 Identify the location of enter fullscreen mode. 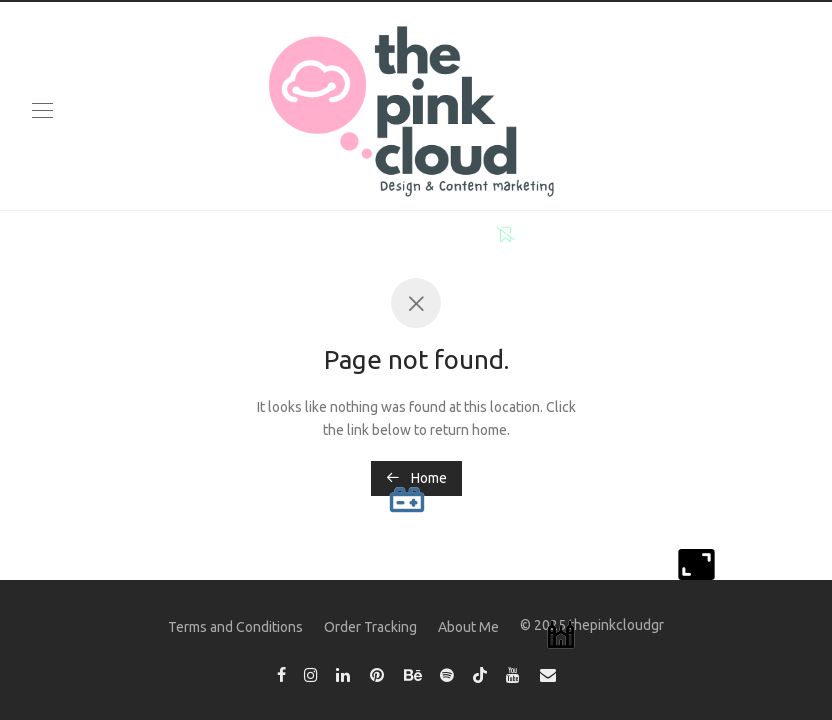
(696, 564).